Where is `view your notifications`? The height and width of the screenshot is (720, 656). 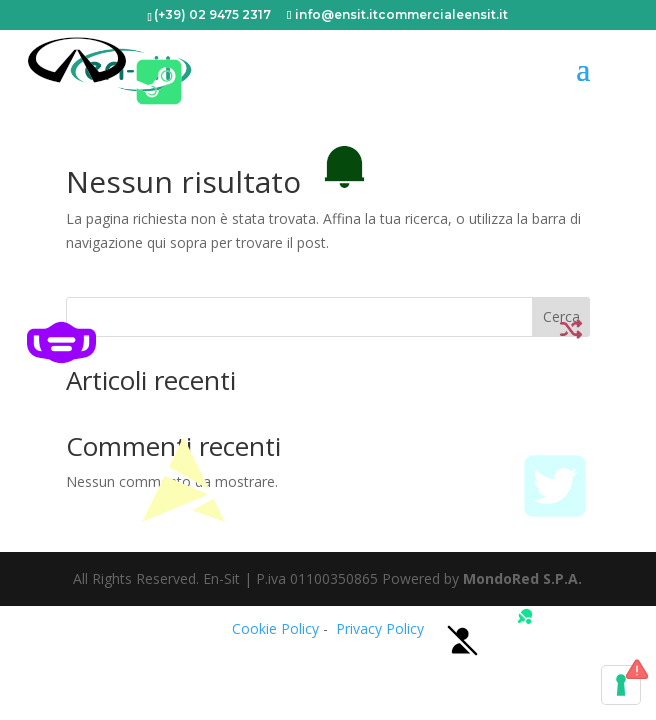 view your notifications is located at coordinates (344, 165).